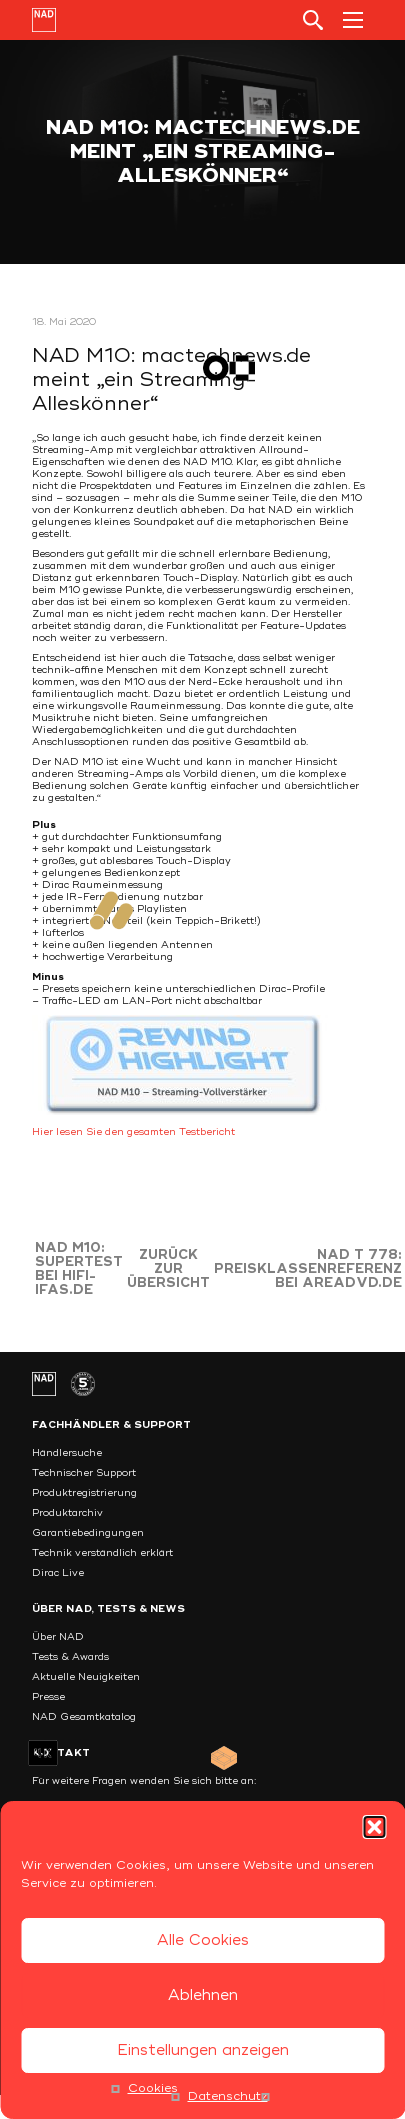 The height and width of the screenshot is (2119, 405). I want to click on google adsense logo, so click(111, 910).